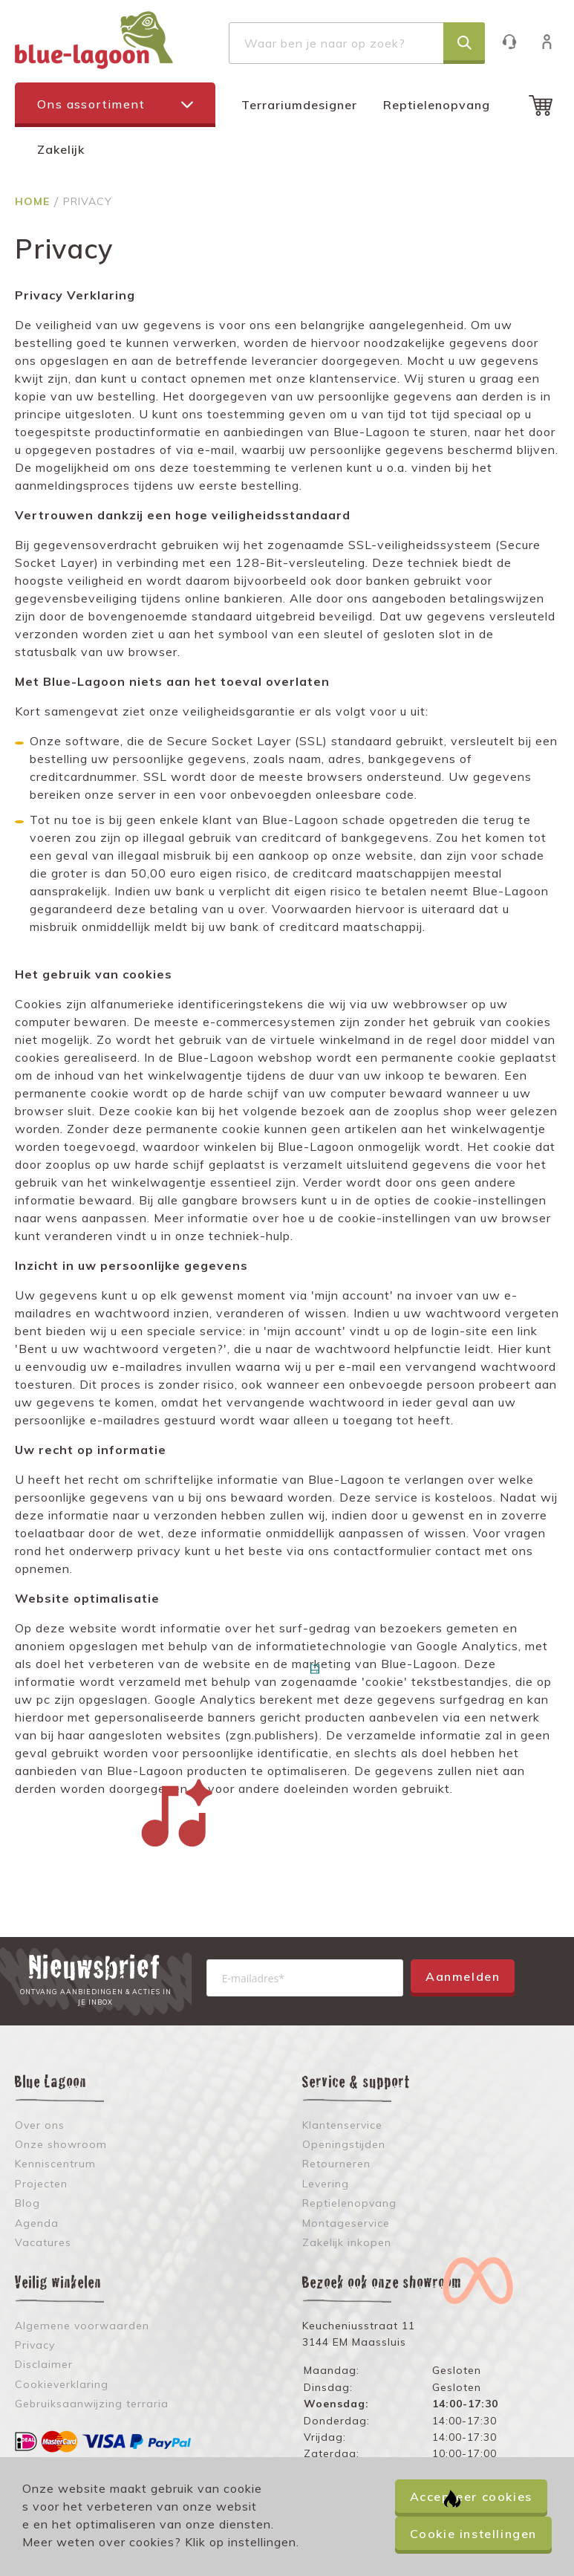 This screenshot has height=2576, width=574. Describe the element at coordinates (452, 2499) in the screenshot. I see `fireship brand logo` at that location.